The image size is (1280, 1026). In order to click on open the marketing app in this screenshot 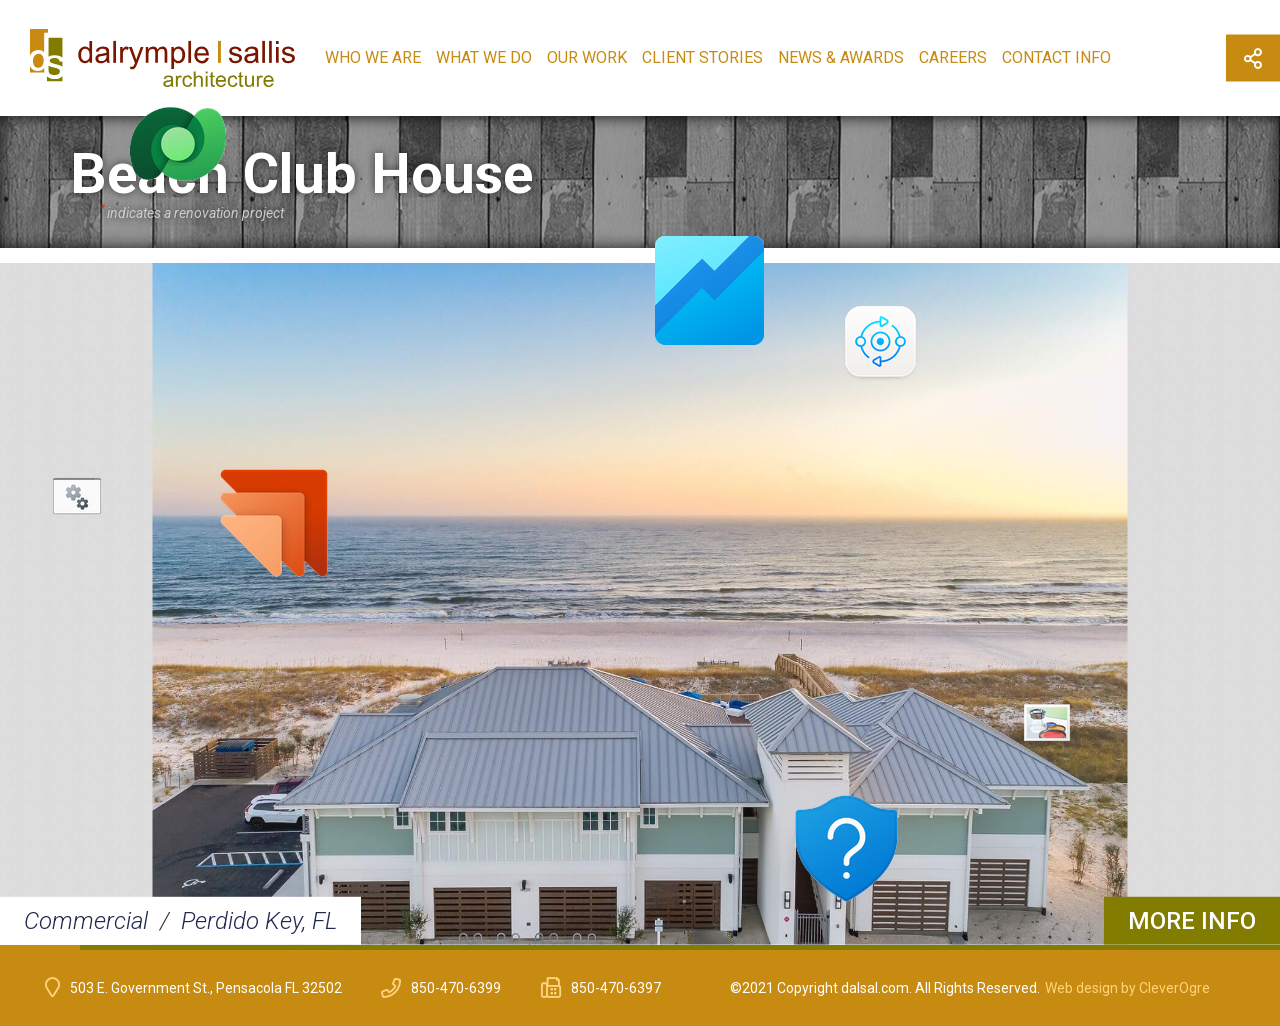, I will do `click(274, 523)`.